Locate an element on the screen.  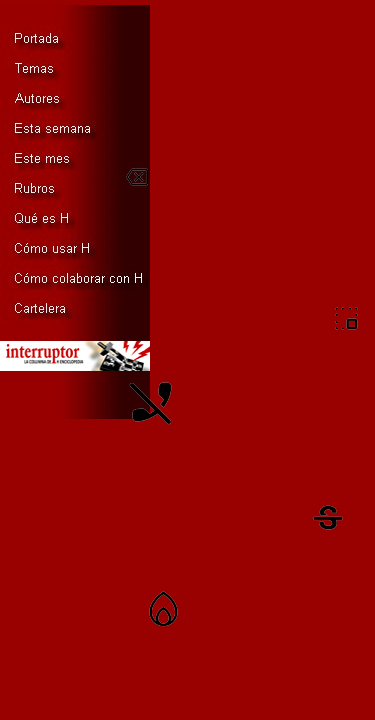
indicates phone calls are disabled or unavailable is located at coordinates (152, 402).